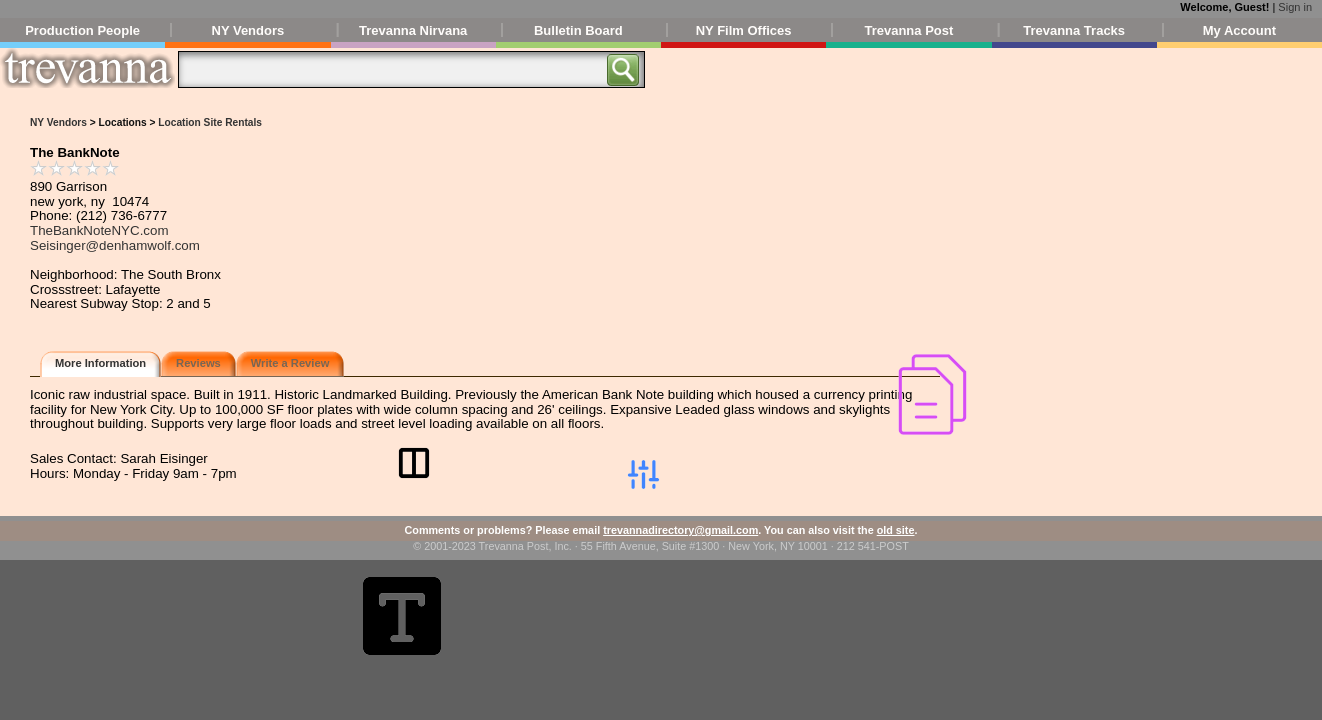 The width and height of the screenshot is (1322, 720). What do you see at coordinates (932, 394) in the screenshot?
I see `view all documents` at bounding box center [932, 394].